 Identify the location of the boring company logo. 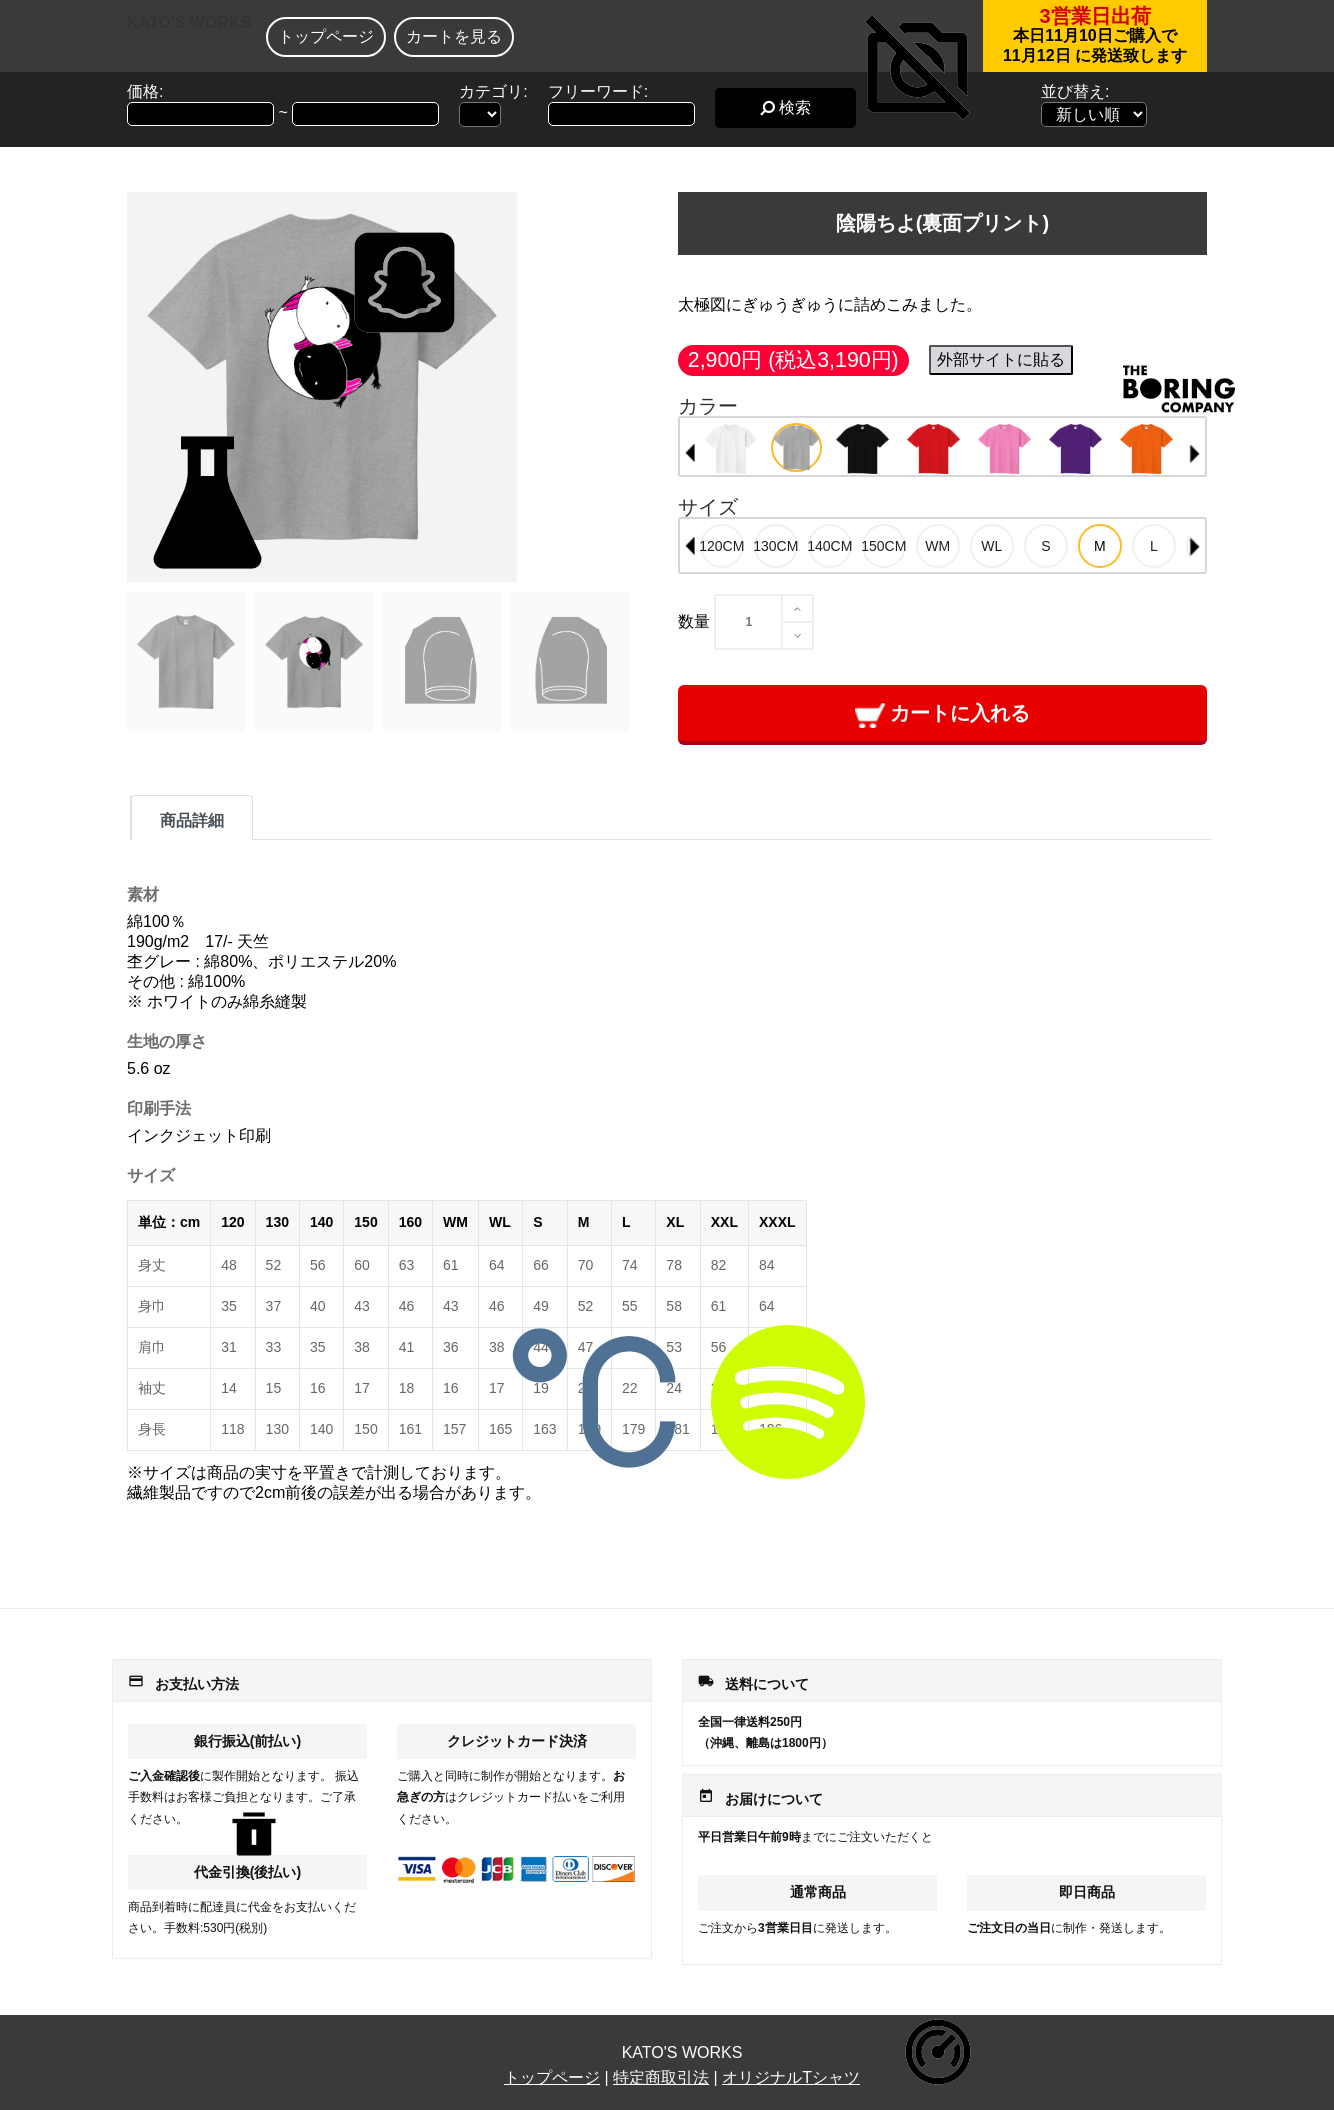
(1179, 389).